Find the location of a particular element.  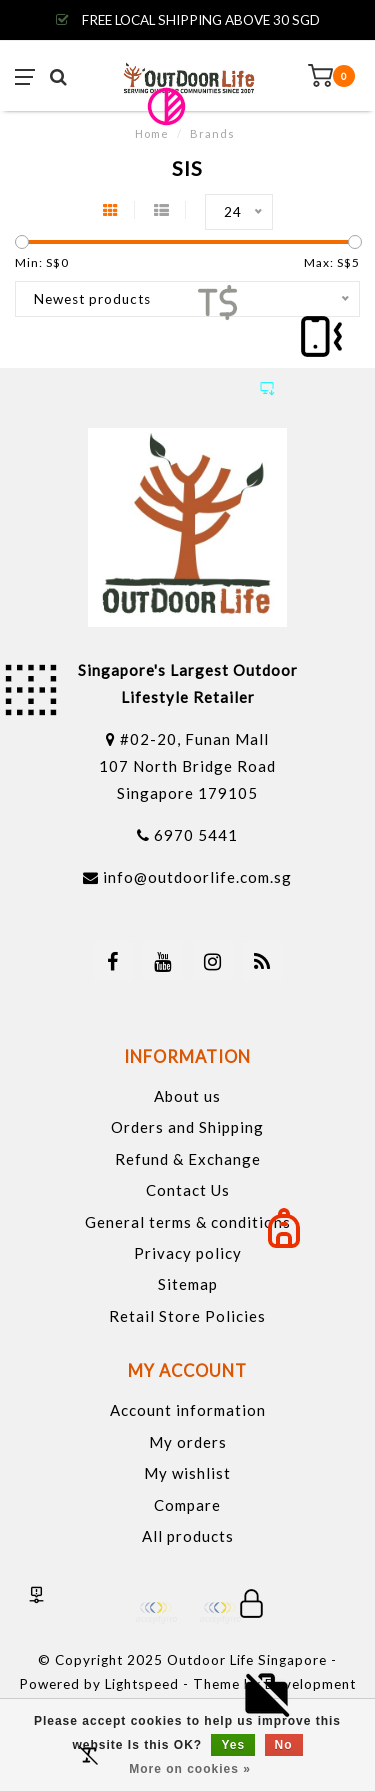

access your inventory or stored items is located at coordinates (284, 1228).